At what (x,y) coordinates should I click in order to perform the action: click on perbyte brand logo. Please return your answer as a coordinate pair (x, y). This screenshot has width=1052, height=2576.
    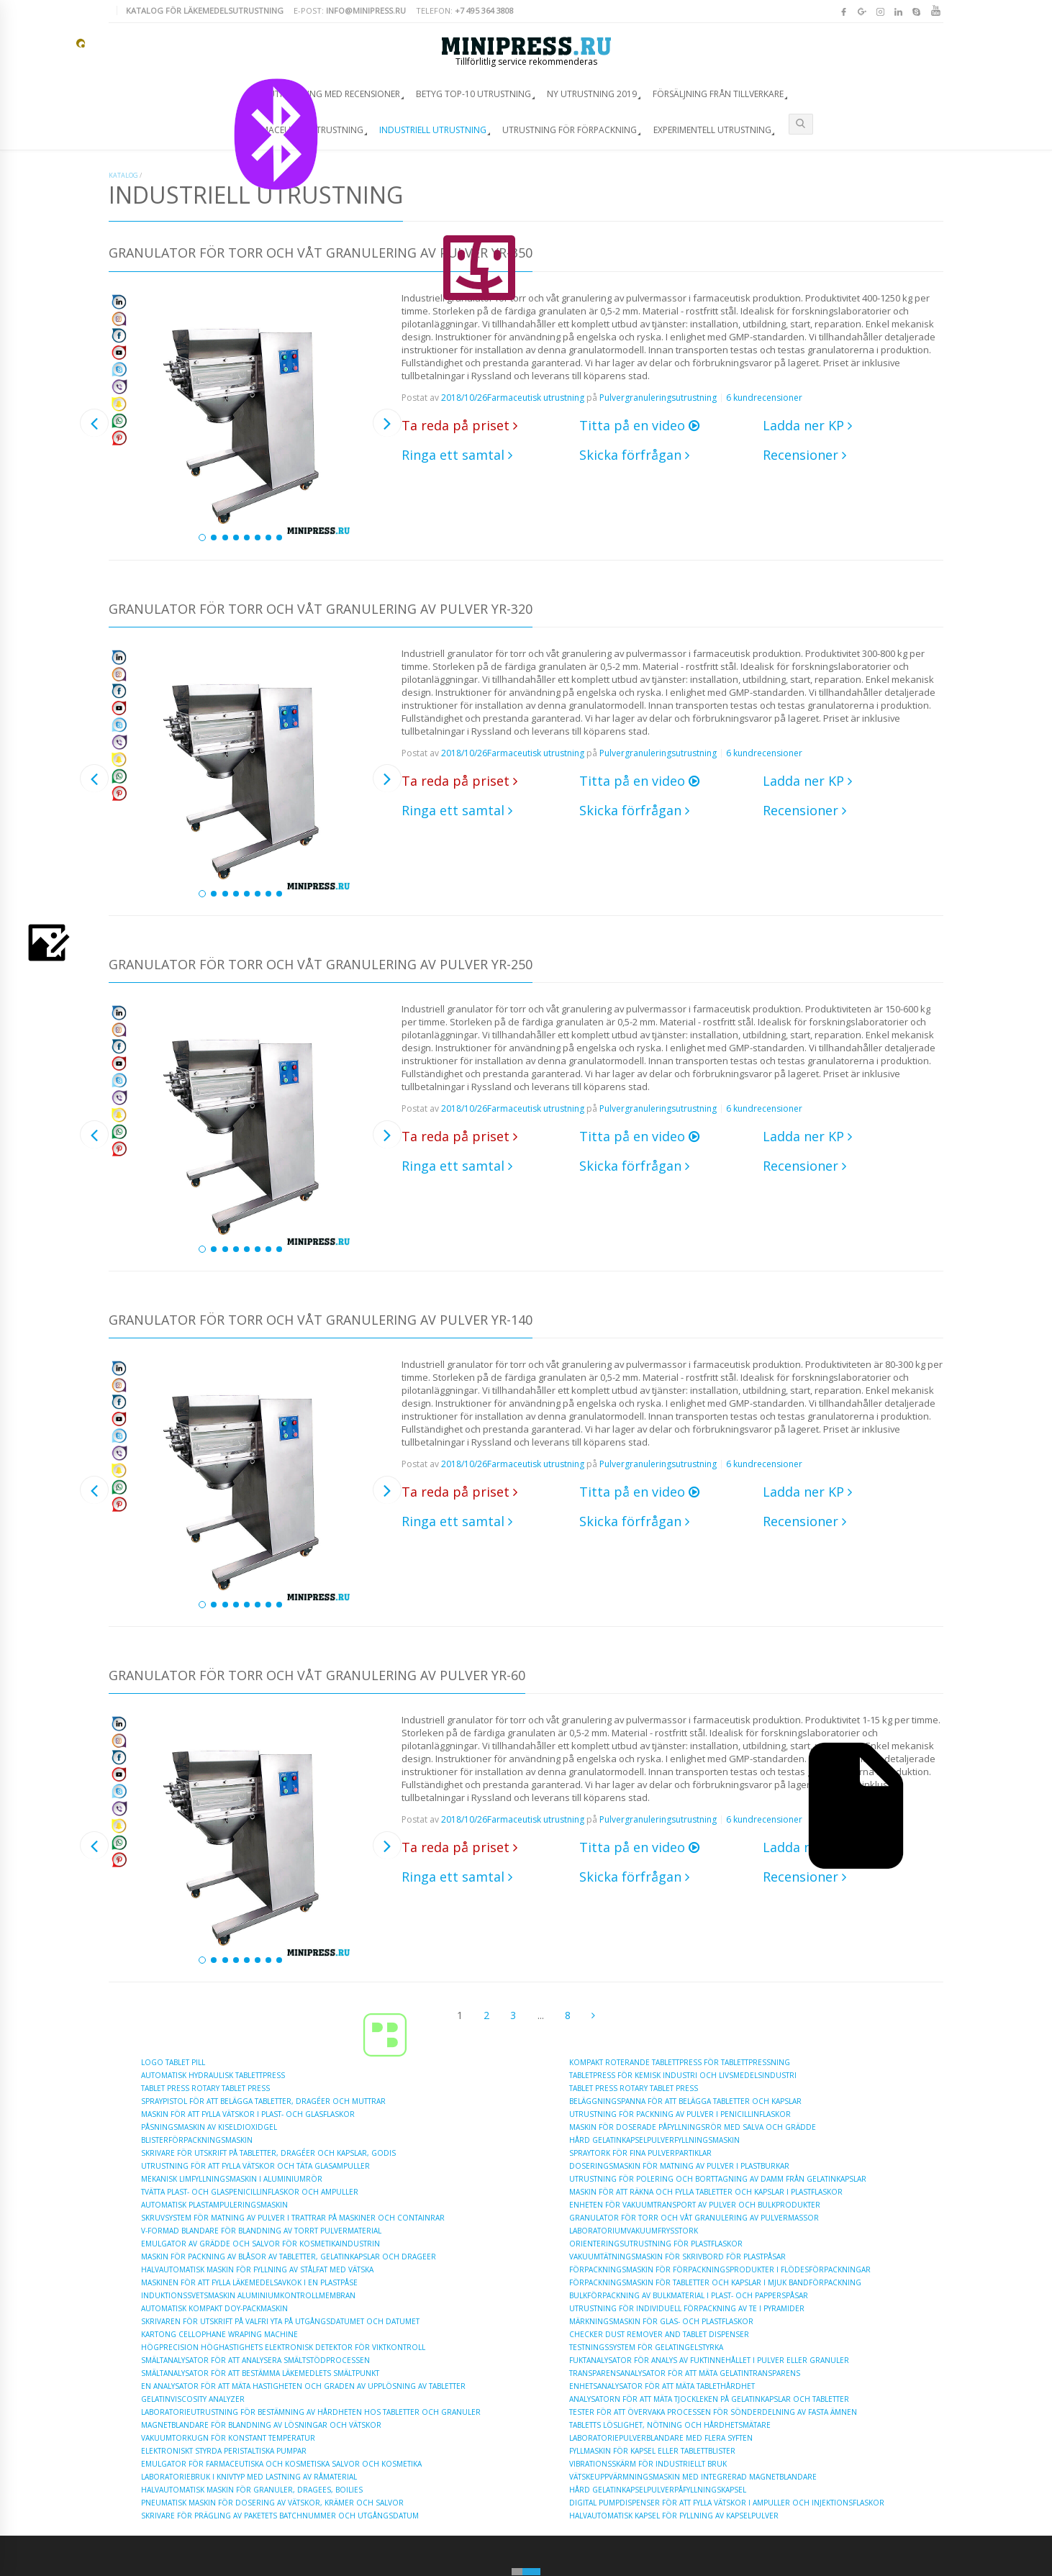
    Looking at the image, I should click on (385, 2035).